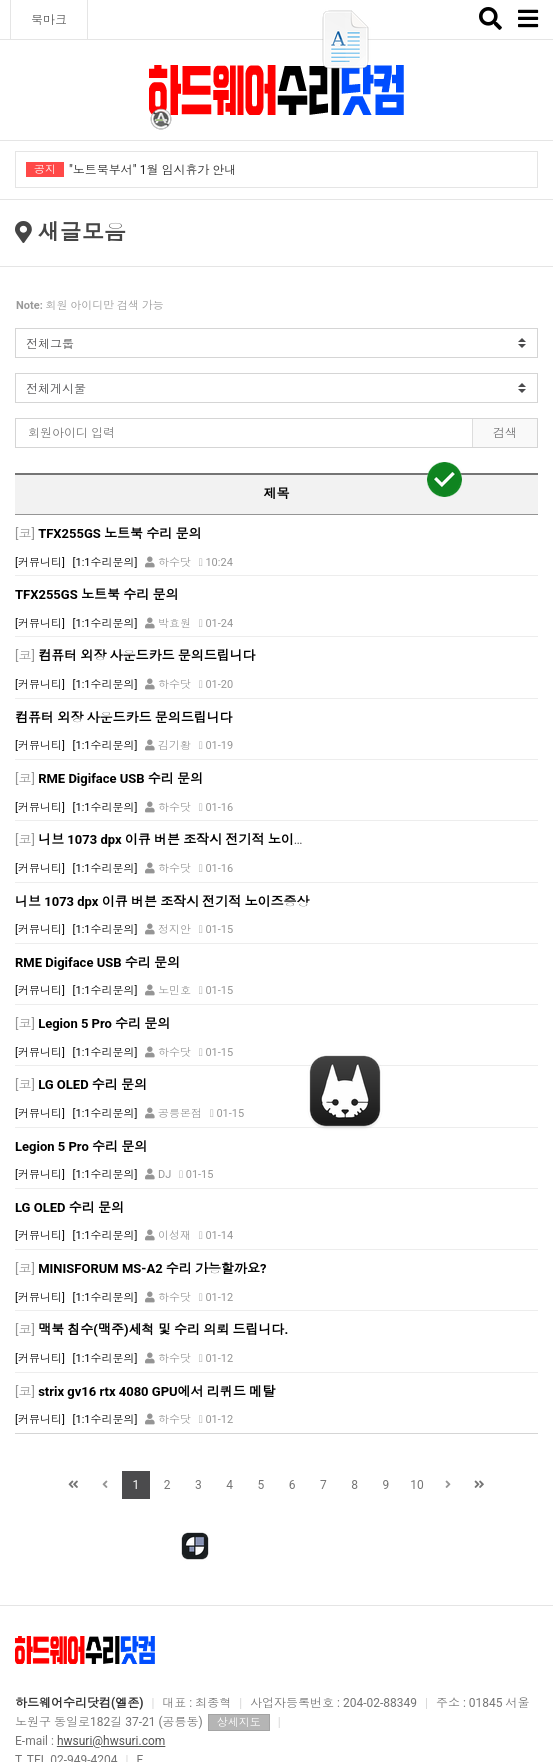 The image size is (553, 1762). What do you see at coordinates (345, 39) in the screenshot?
I see `open a text document file` at bounding box center [345, 39].